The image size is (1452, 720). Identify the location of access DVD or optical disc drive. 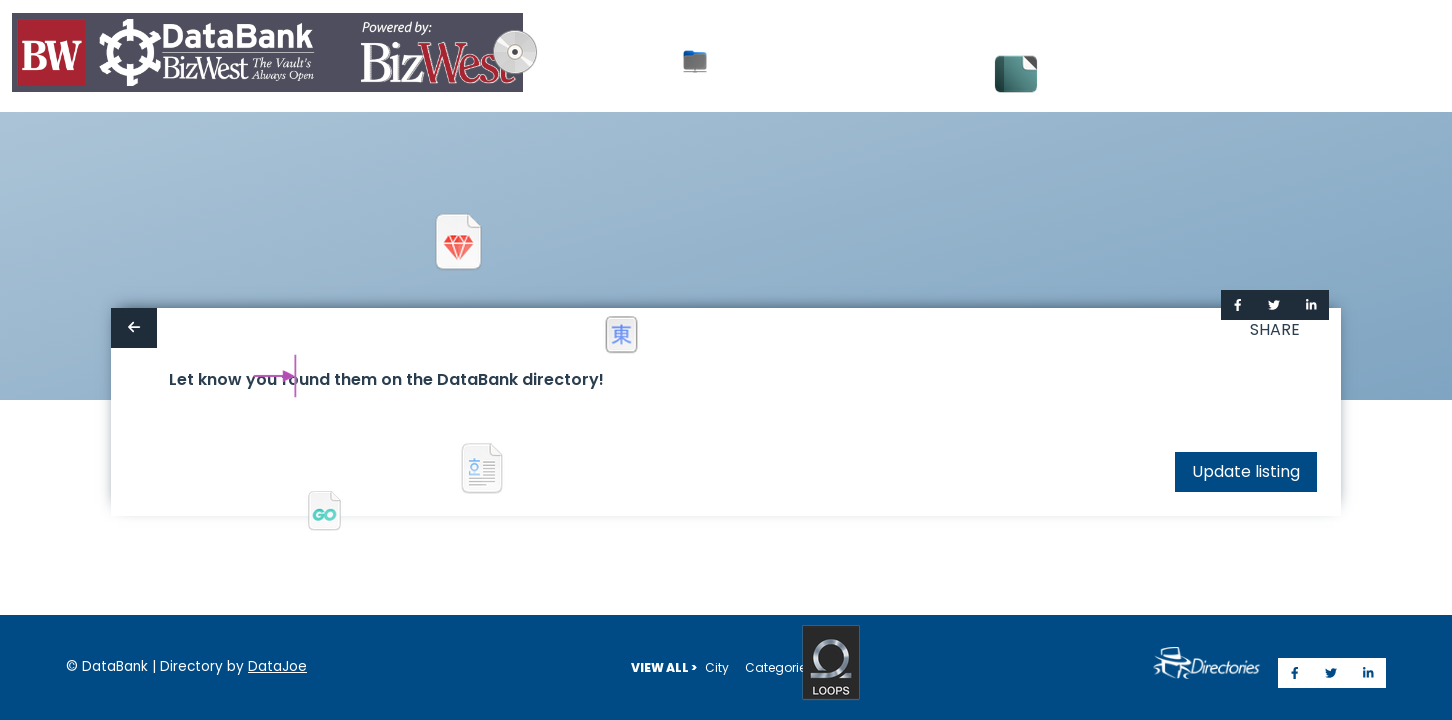
(515, 52).